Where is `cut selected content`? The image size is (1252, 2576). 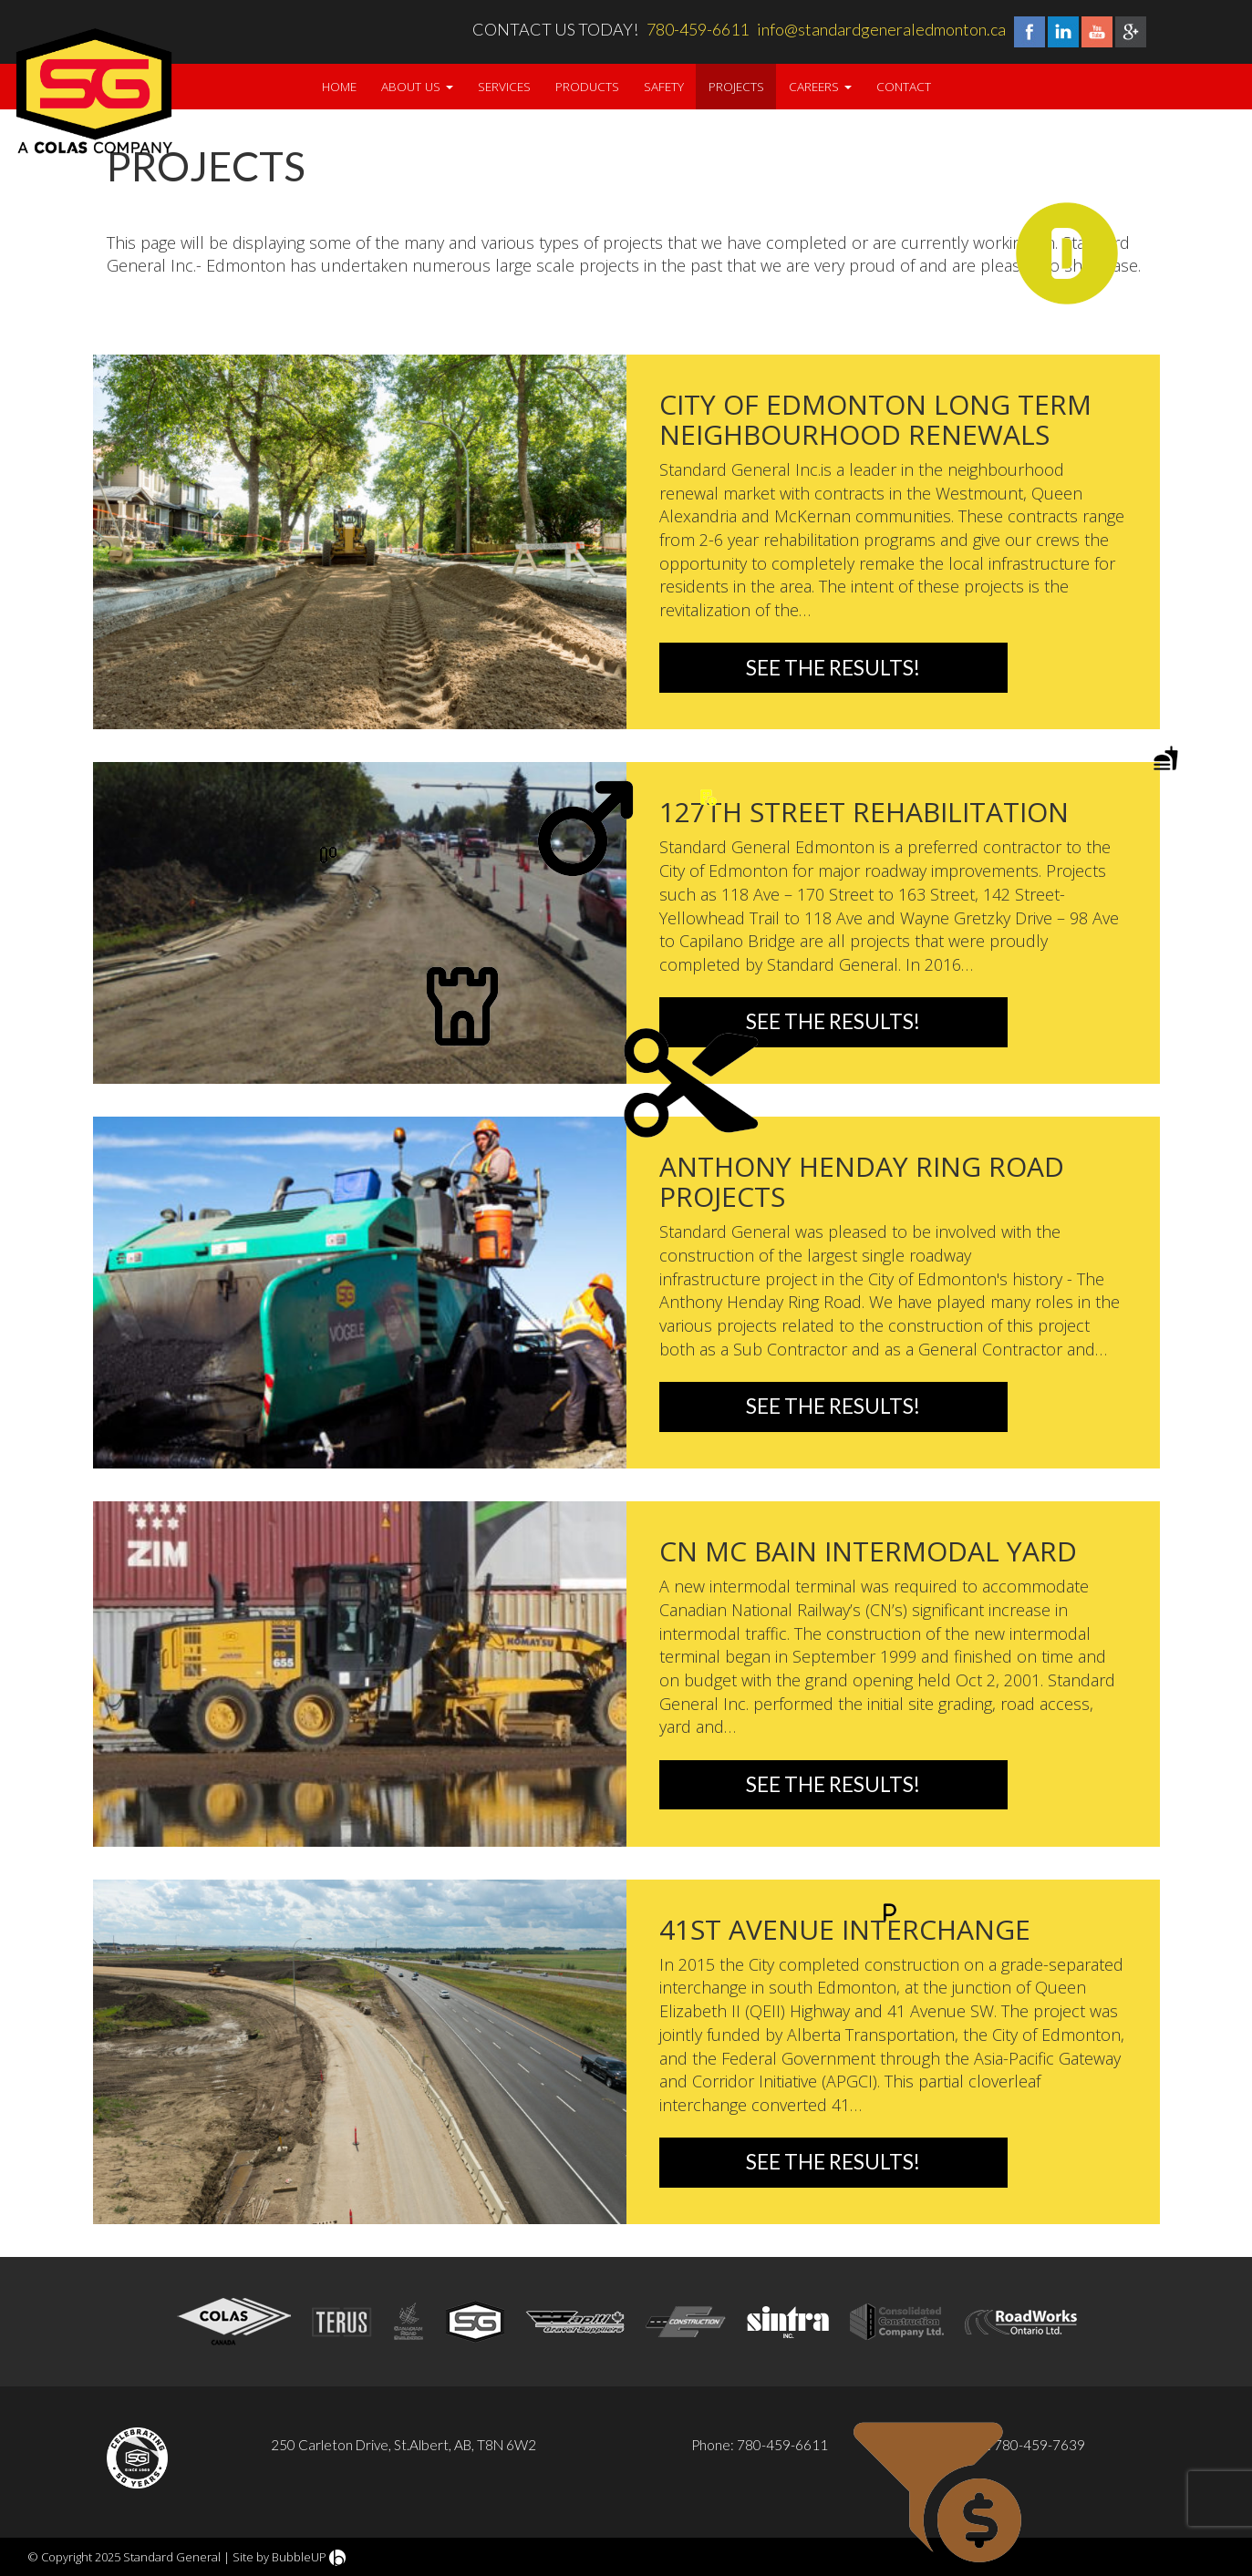 cut selected content is located at coordinates (688, 1083).